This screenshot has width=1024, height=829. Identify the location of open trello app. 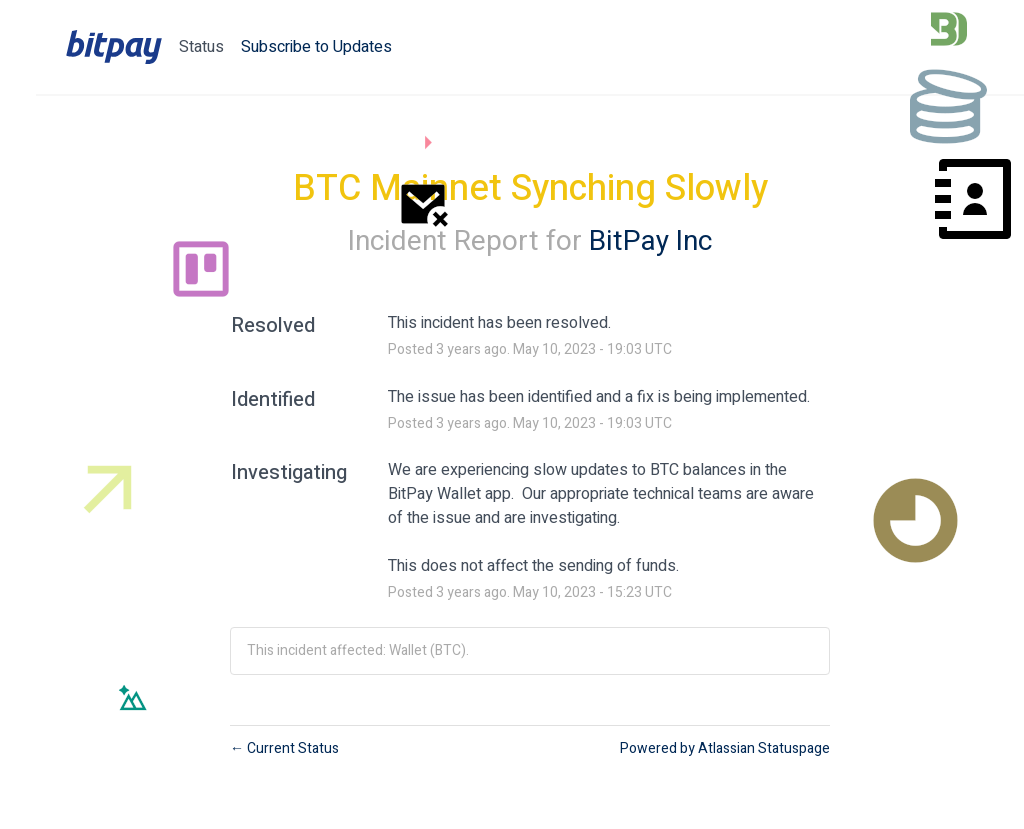
(201, 269).